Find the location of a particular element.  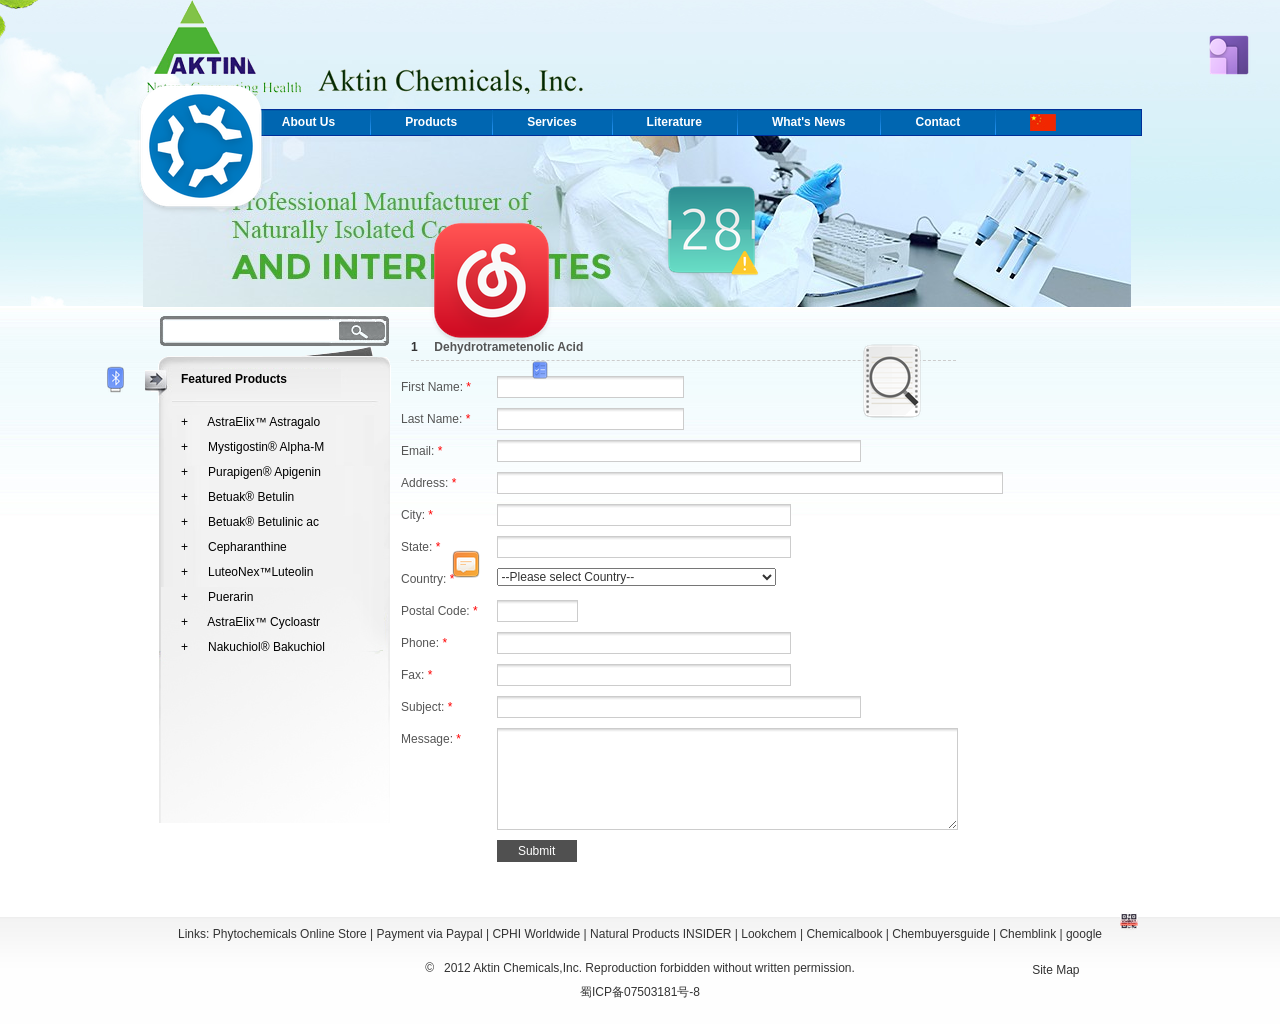

open the to-do list app is located at coordinates (540, 370).